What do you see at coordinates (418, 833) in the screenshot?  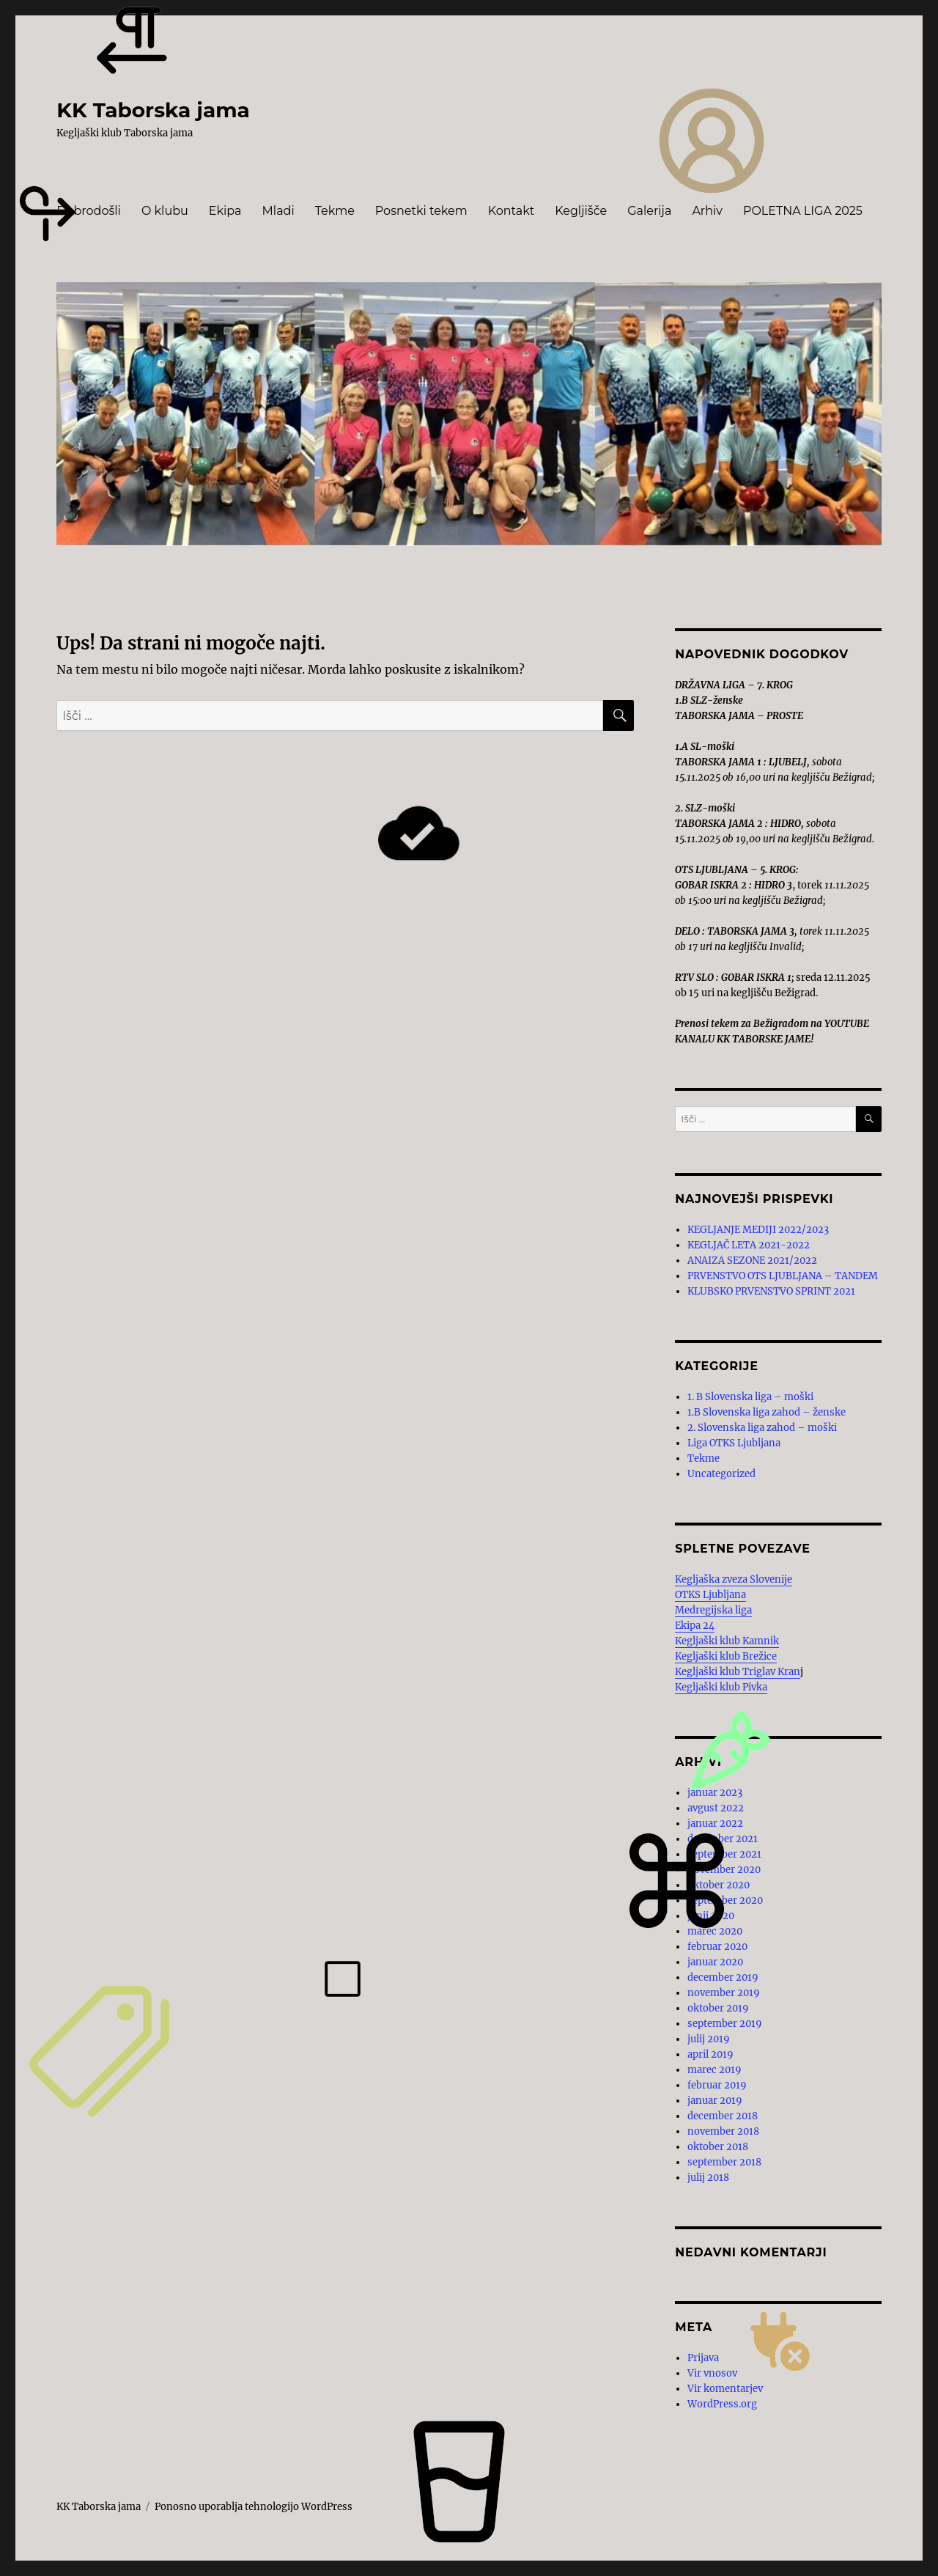 I see `file successfully synced to cloud` at bounding box center [418, 833].